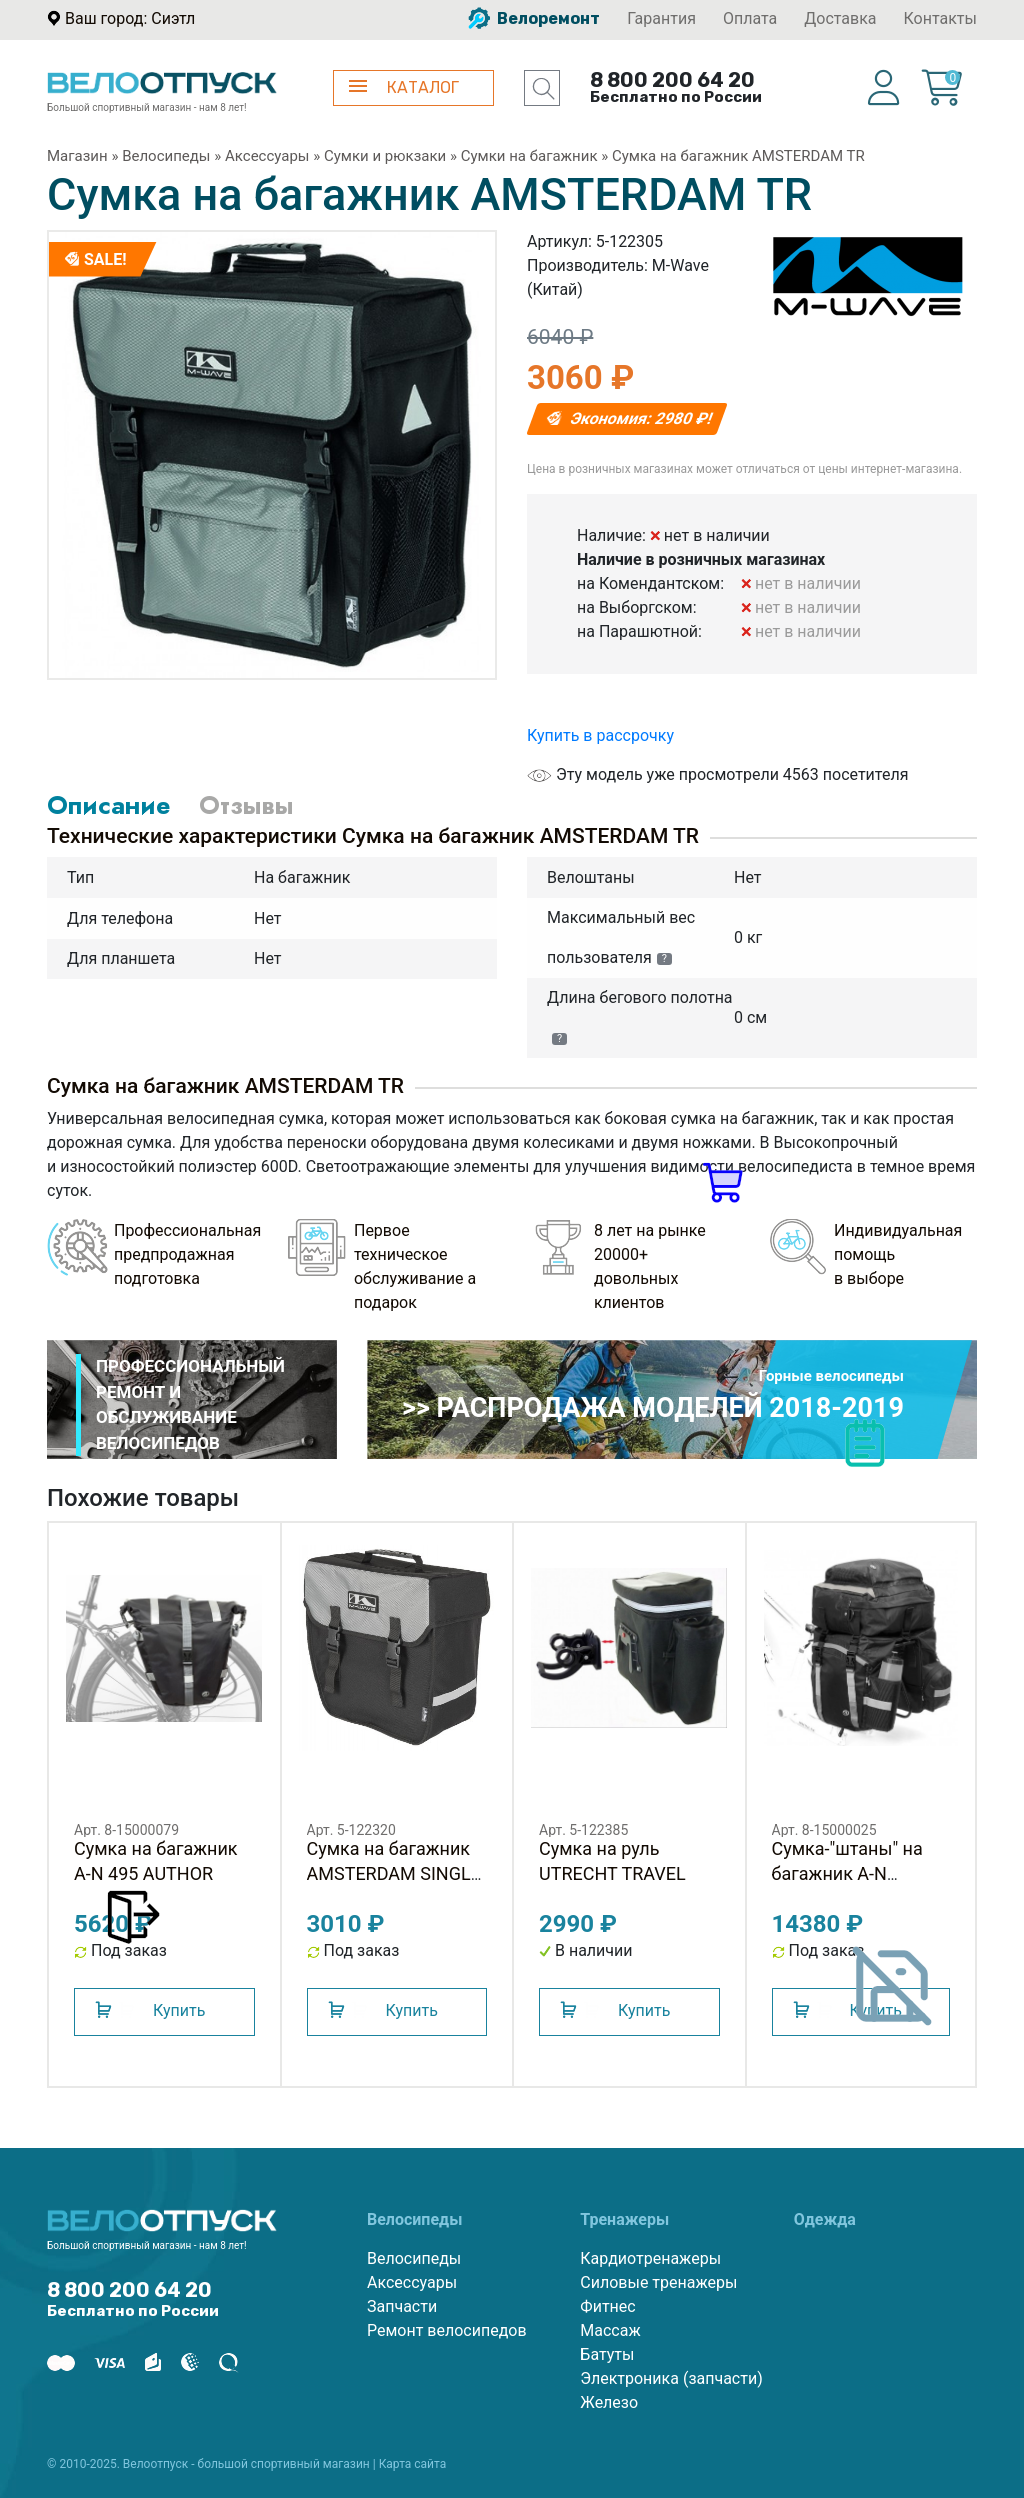  Describe the element at coordinates (892, 1986) in the screenshot. I see `save function is disabled or unavailable` at that location.